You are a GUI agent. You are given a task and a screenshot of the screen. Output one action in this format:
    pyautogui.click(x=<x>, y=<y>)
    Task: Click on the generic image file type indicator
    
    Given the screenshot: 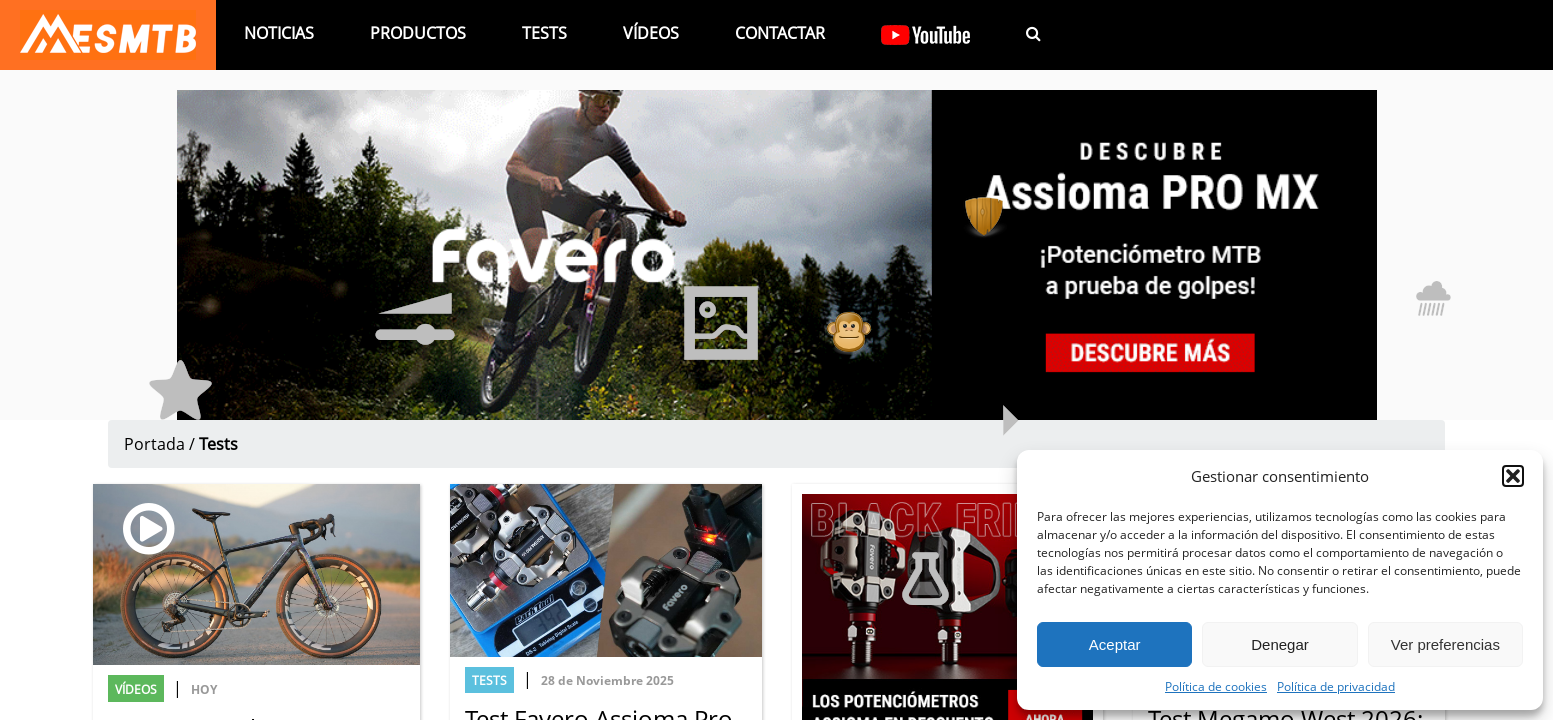 What is the action you would take?
    pyautogui.click(x=721, y=323)
    